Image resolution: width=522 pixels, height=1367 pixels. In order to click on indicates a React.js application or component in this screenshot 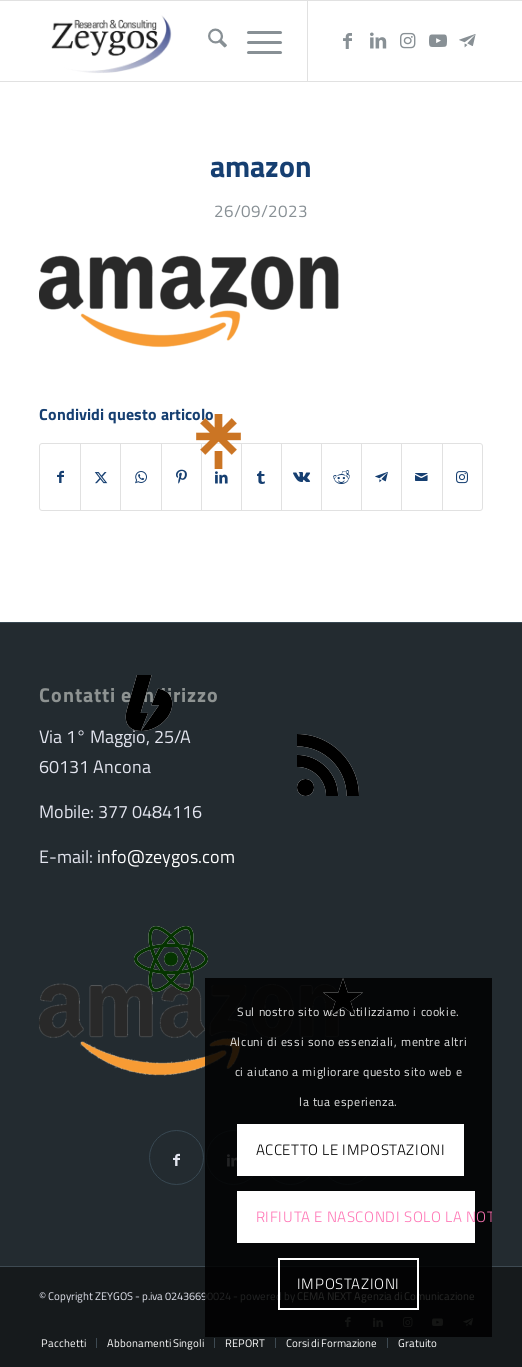, I will do `click(171, 959)`.